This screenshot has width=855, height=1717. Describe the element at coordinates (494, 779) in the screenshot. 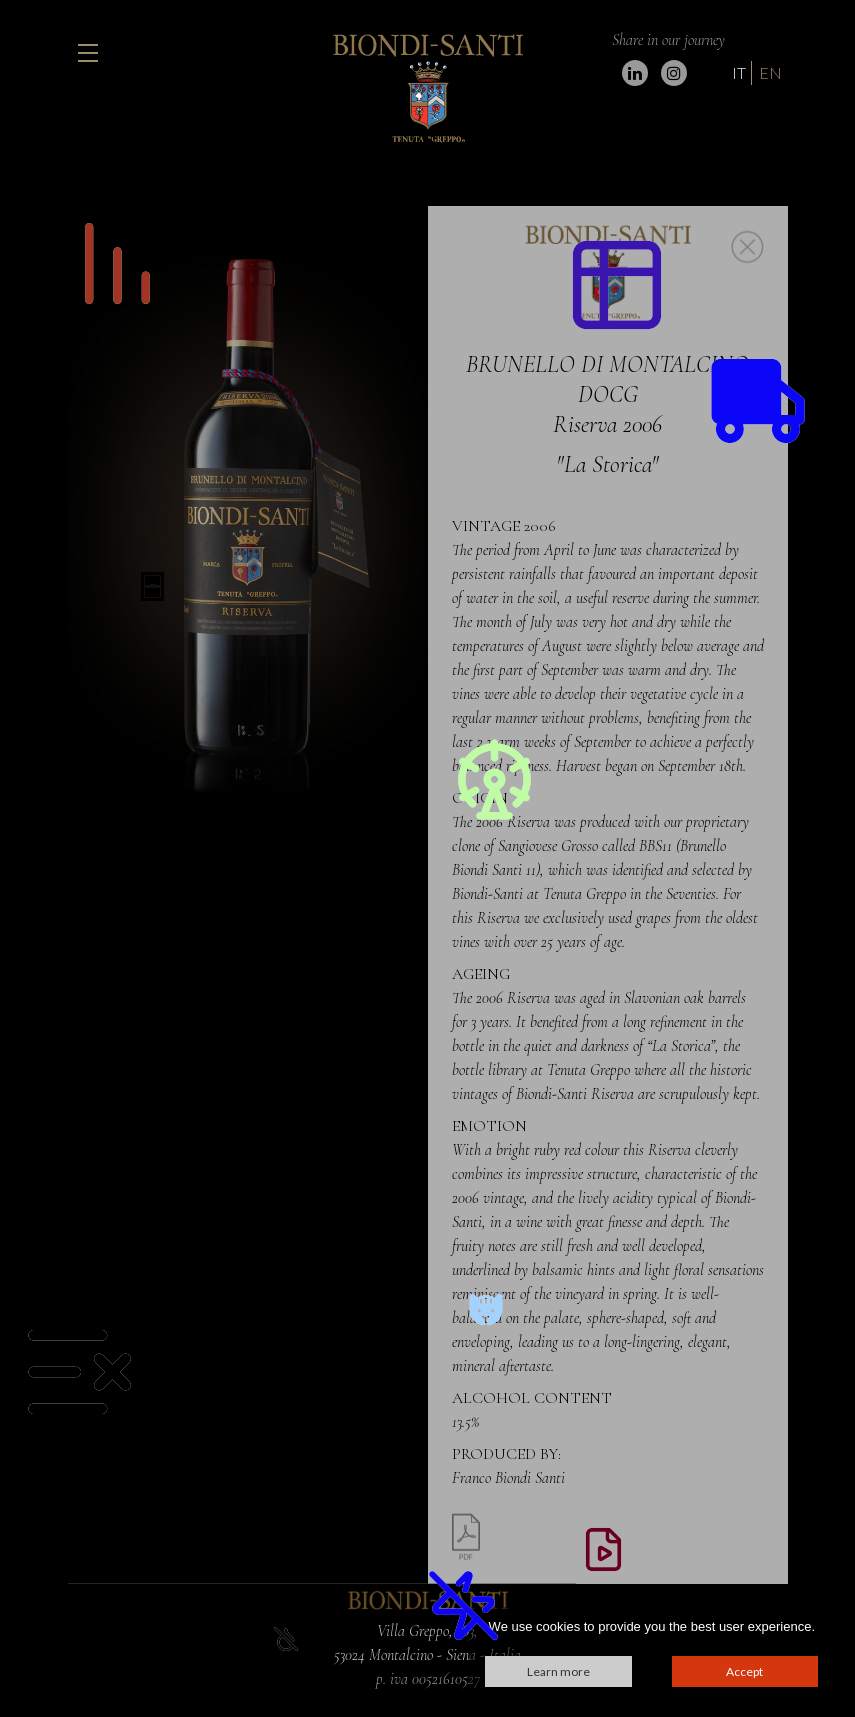

I see `view amusement park or carnival attractions` at that location.